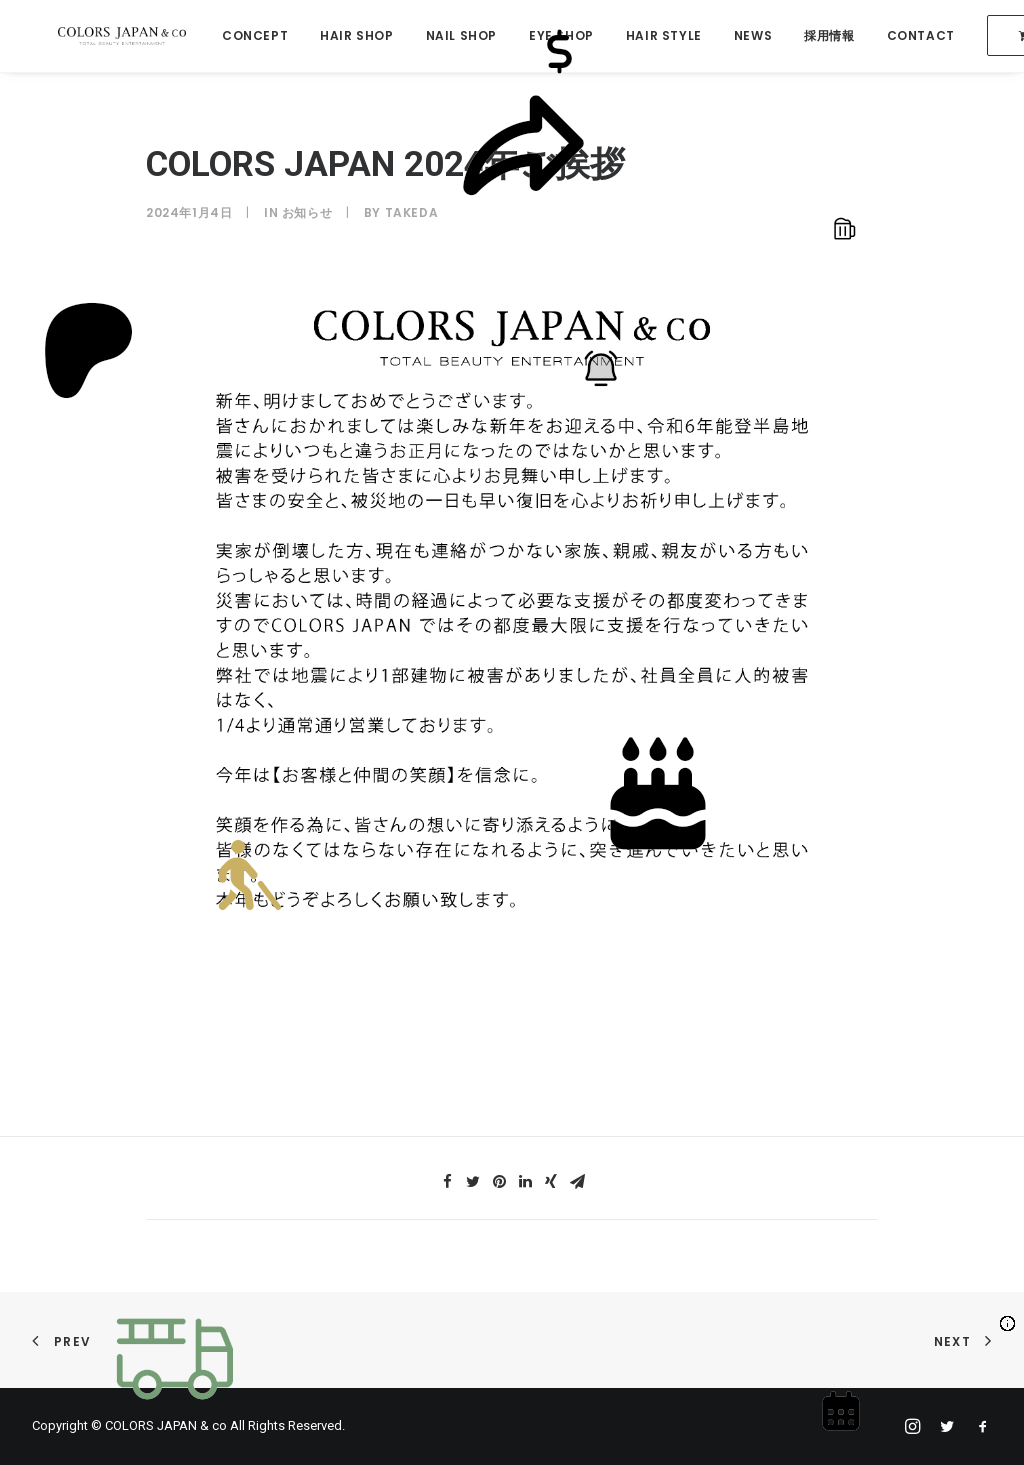 This screenshot has height=1465, width=1024. Describe the element at coordinates (658, 795) in the screenshot. I see `view birthday or celebration reminders` at that location.